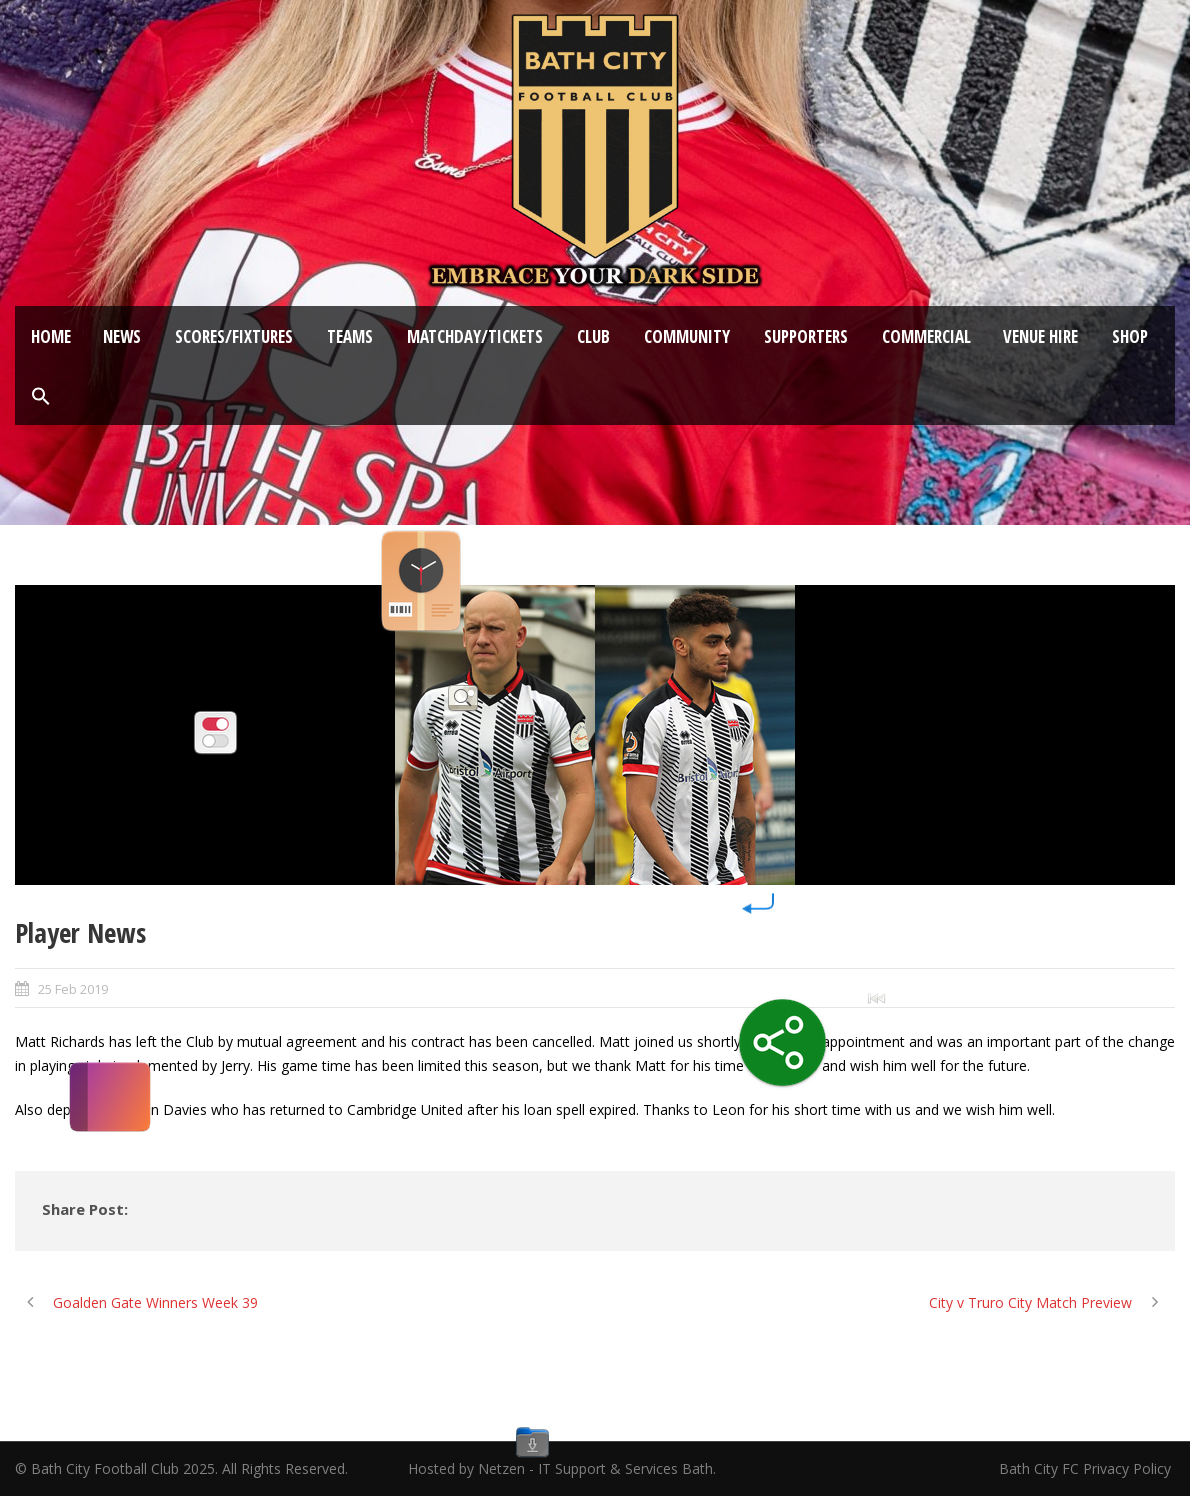 This screenshot has width=1190, height=1496. What do you see at coordinates (757, 901) in the screenshot?
I see `reply to an email message` at bounding box center [757, 901].